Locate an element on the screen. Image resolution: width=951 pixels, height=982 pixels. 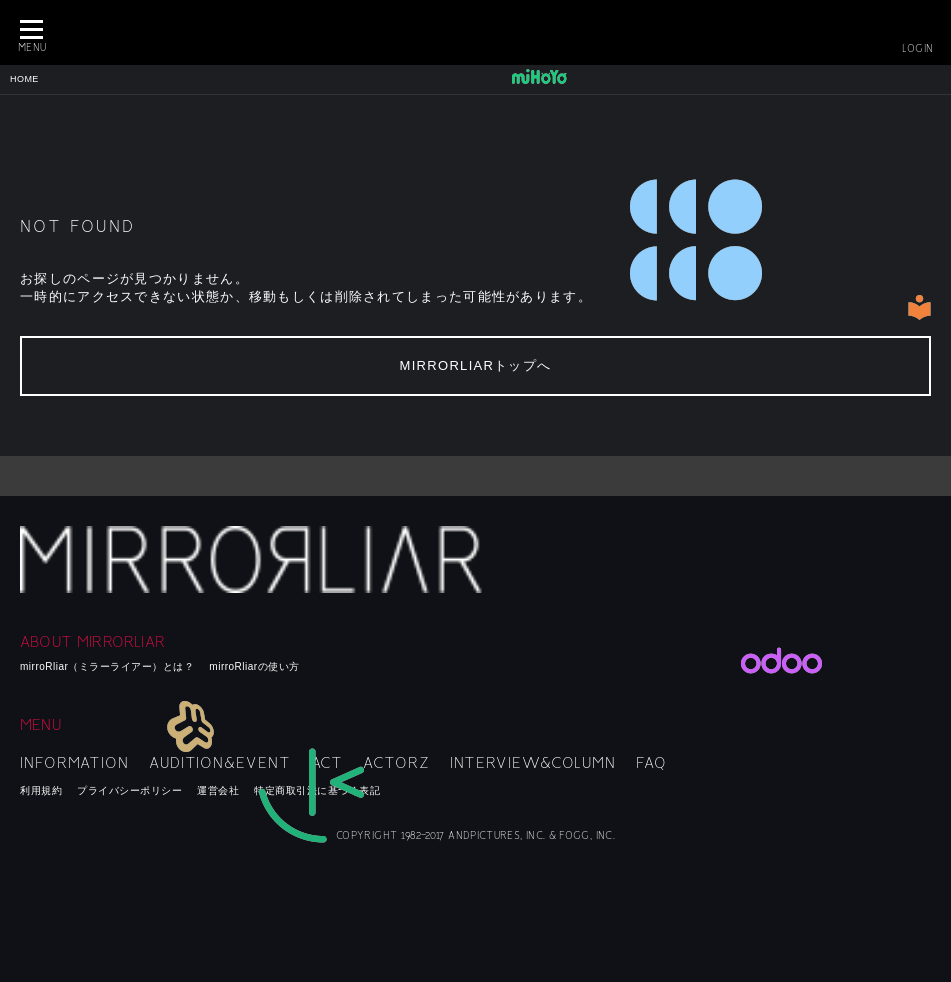
visit miHoYo's official website or portal is located at coordinates (539, 76).